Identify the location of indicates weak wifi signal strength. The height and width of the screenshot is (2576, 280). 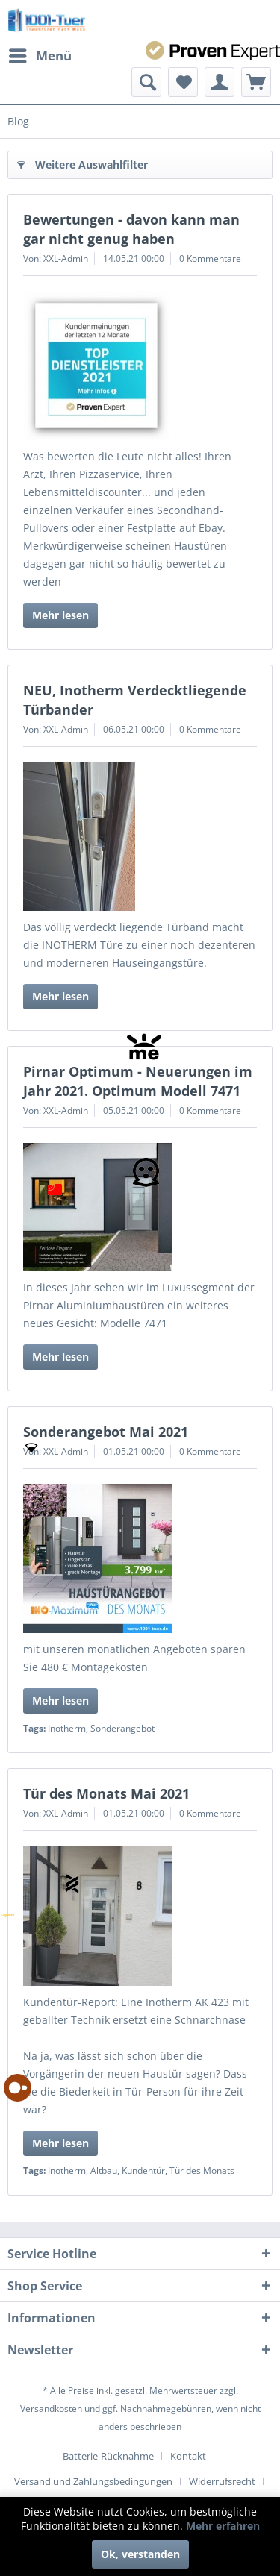
(31, 1448).